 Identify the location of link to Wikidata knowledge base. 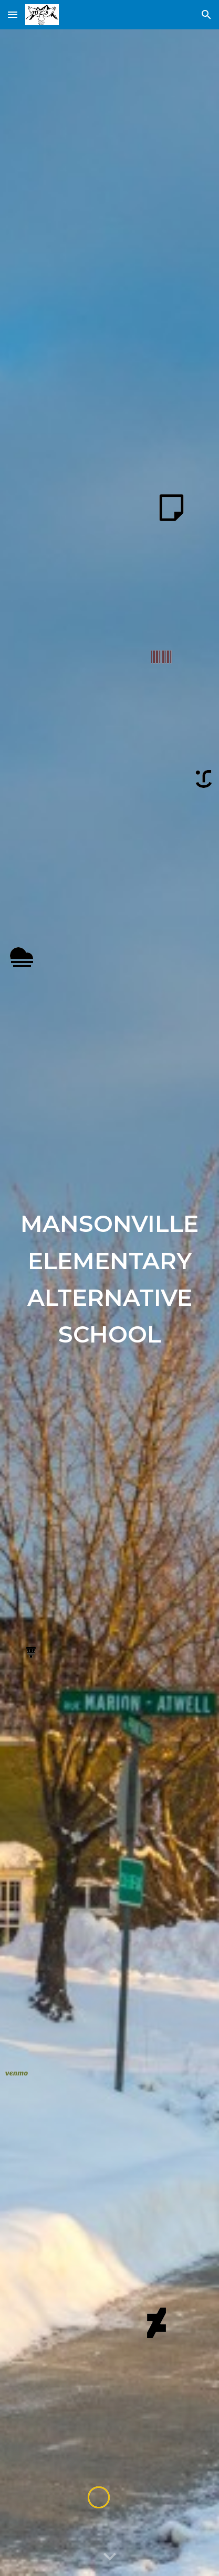
(162, 657).